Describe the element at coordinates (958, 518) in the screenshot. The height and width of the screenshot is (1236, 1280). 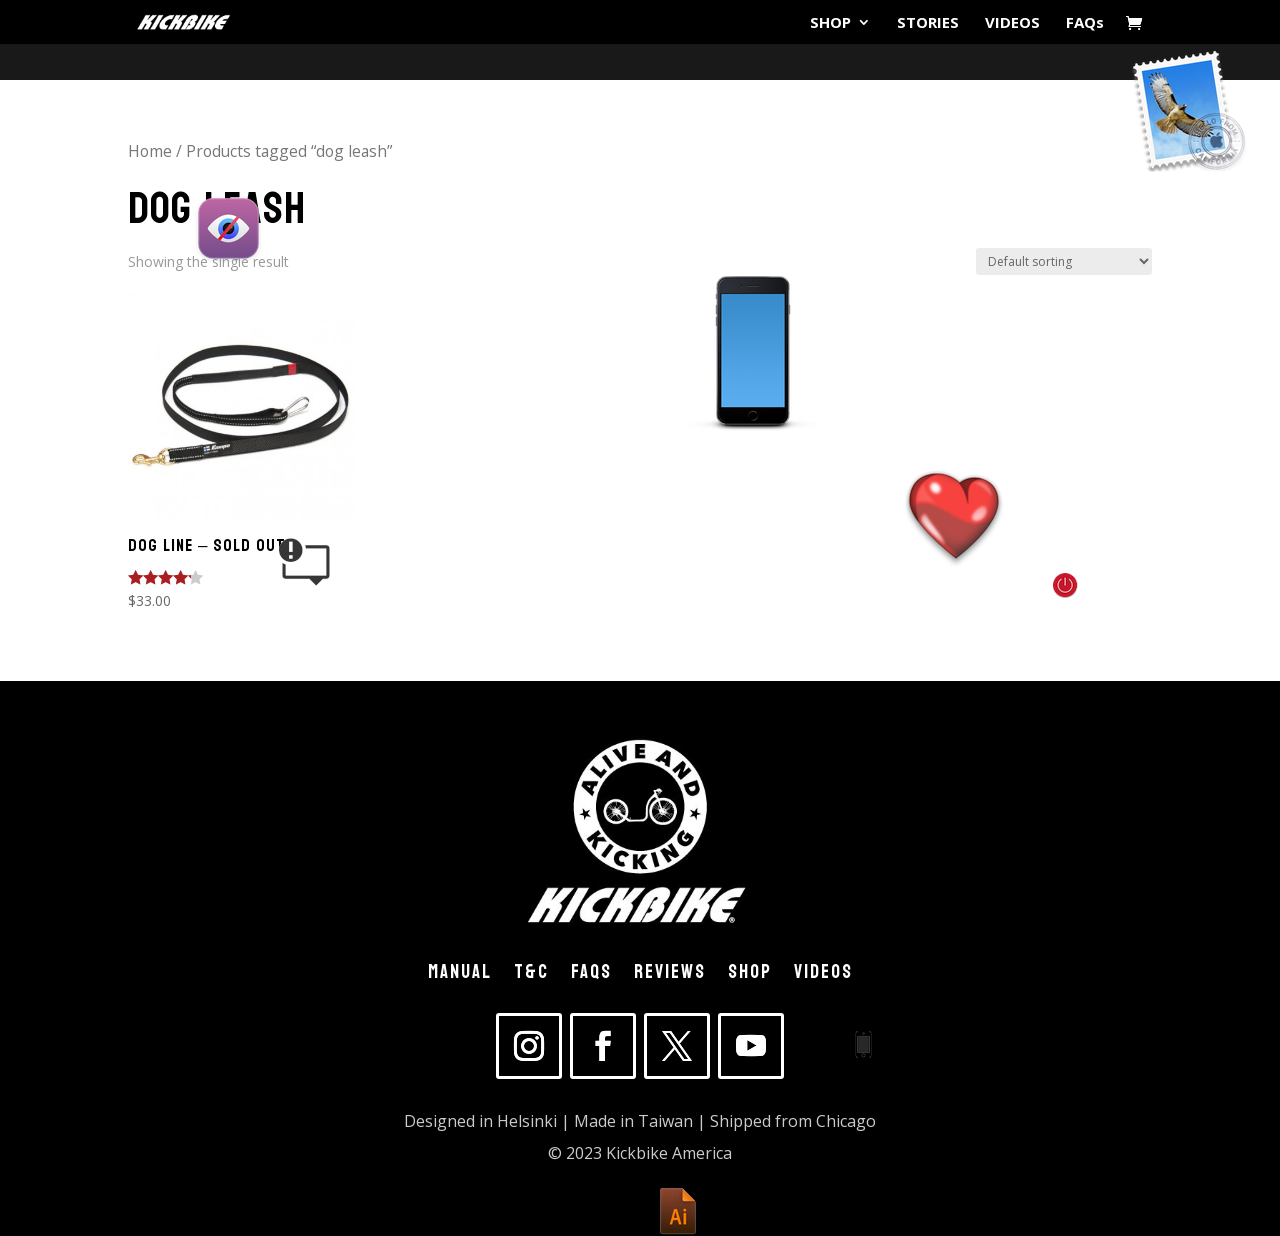
I see `access your favorite items` at that location.